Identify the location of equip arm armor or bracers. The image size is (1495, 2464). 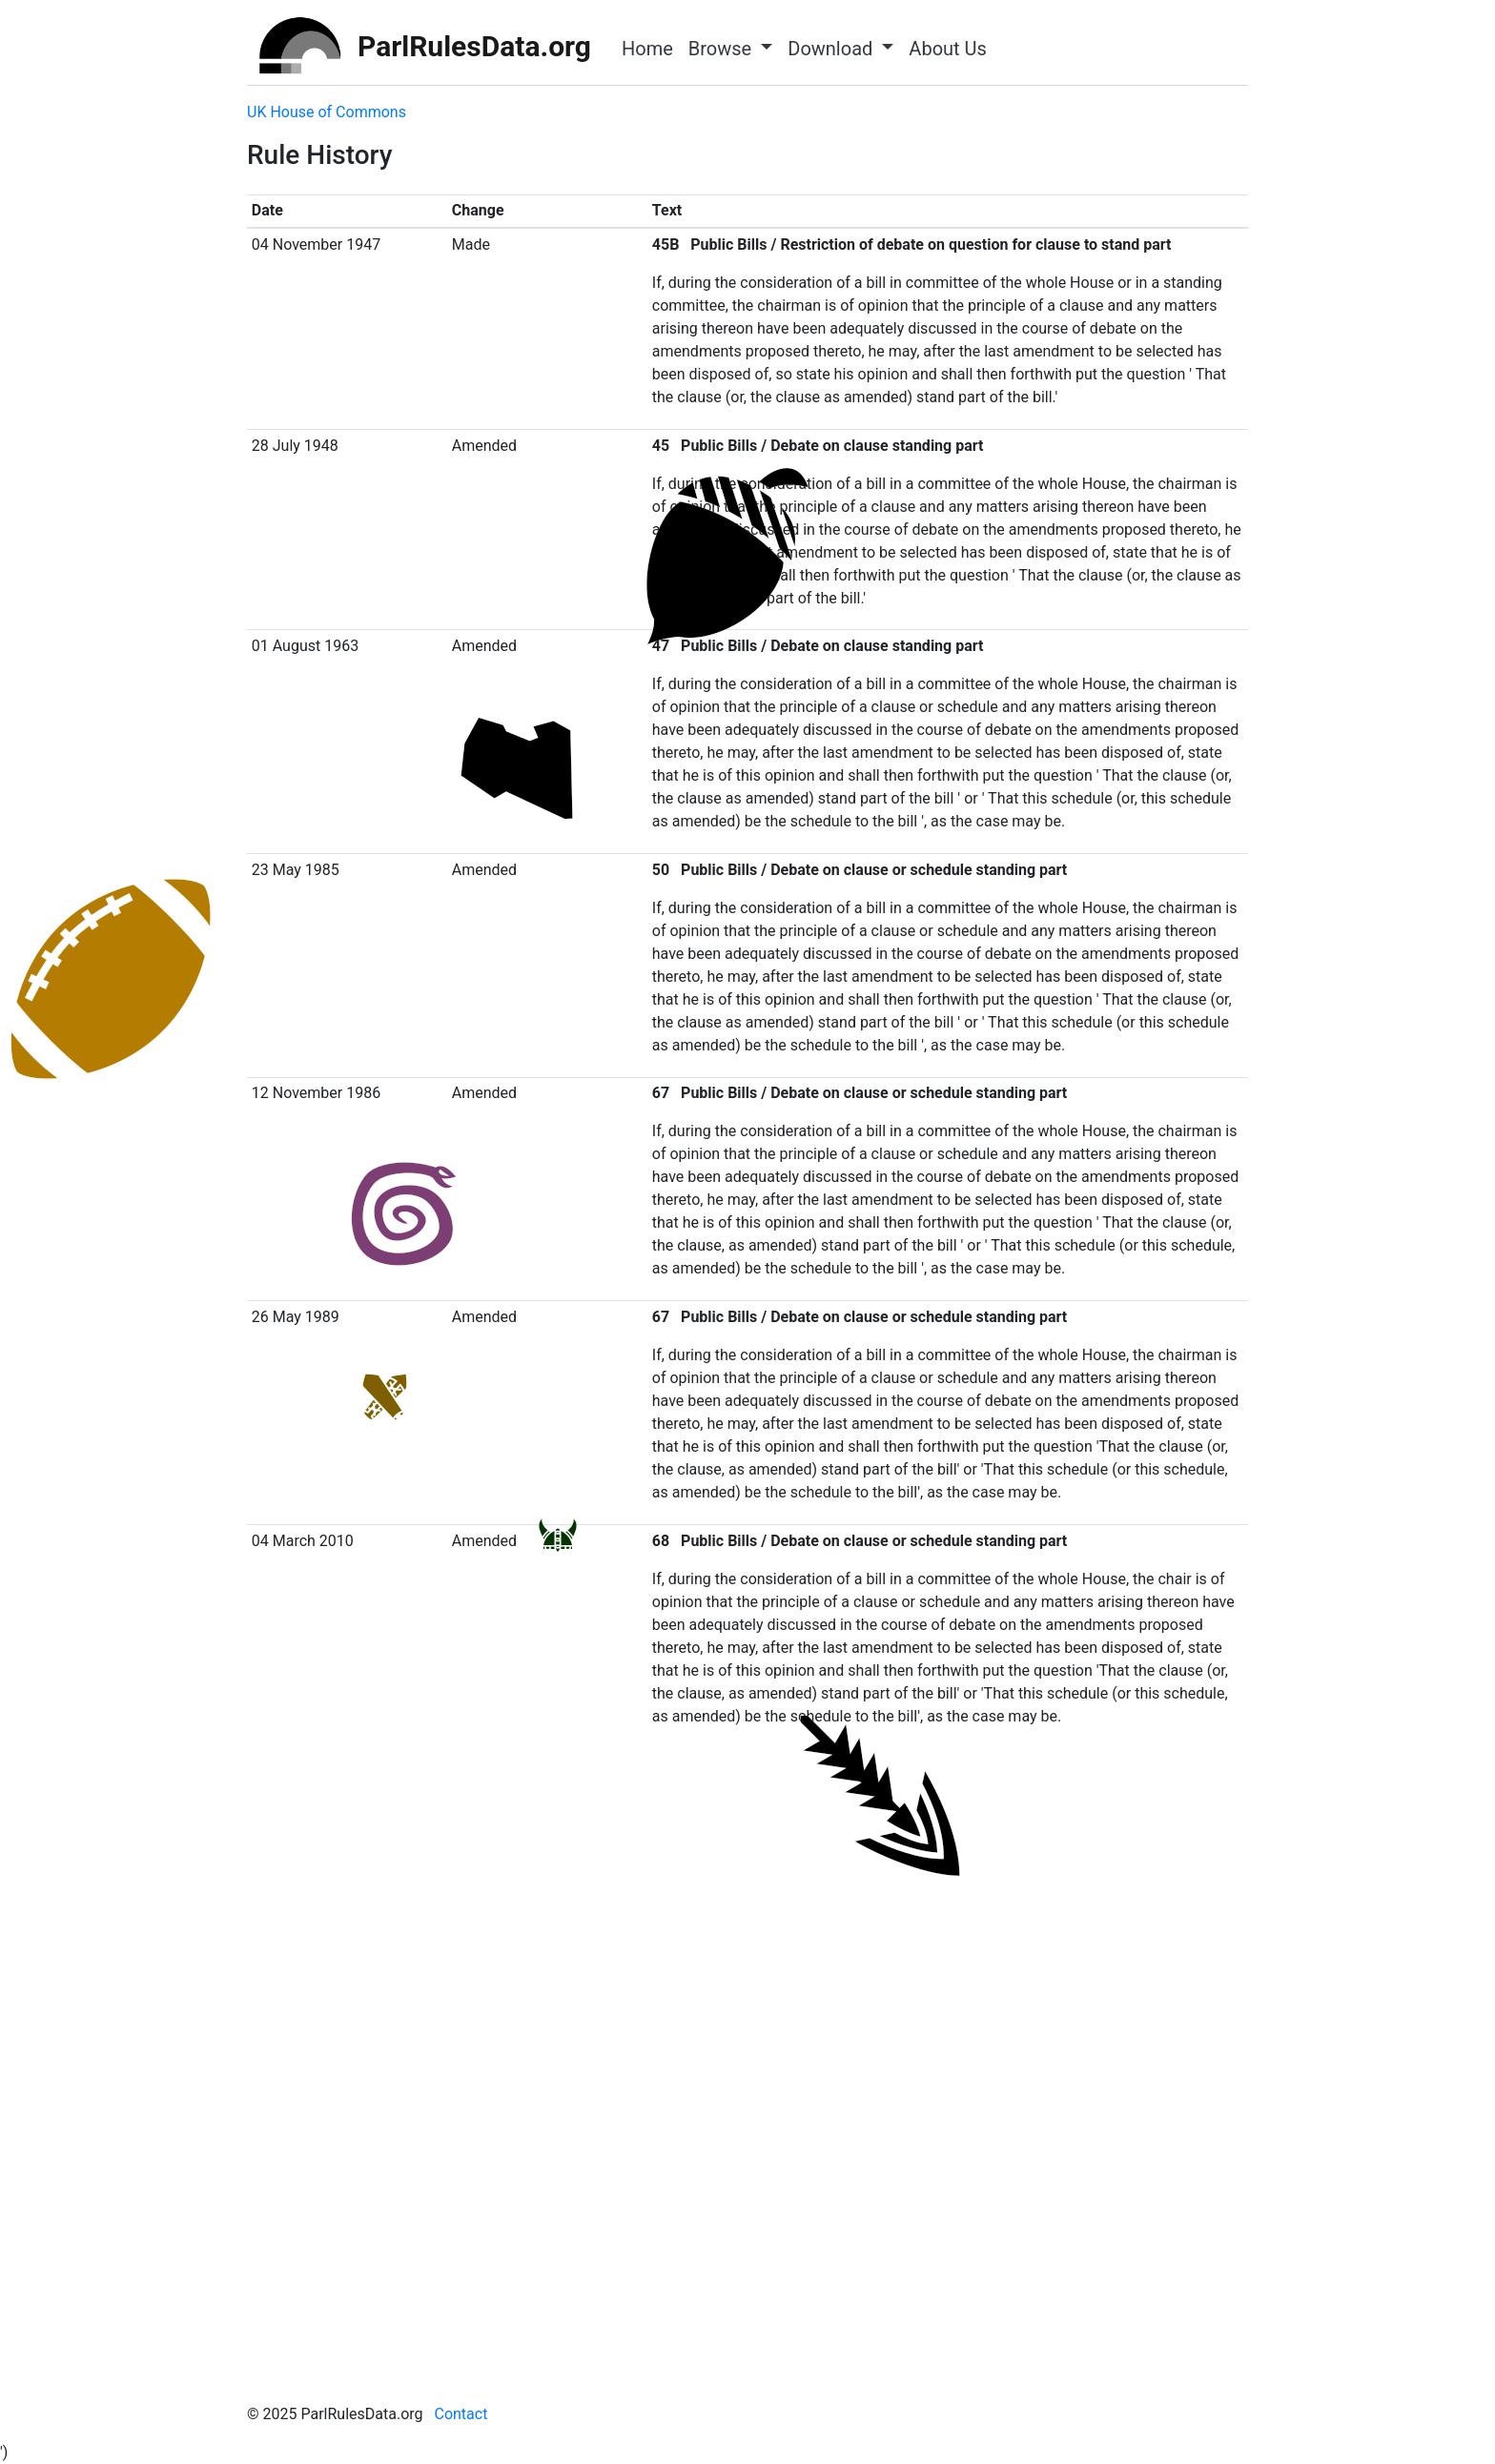
(384, 1396).